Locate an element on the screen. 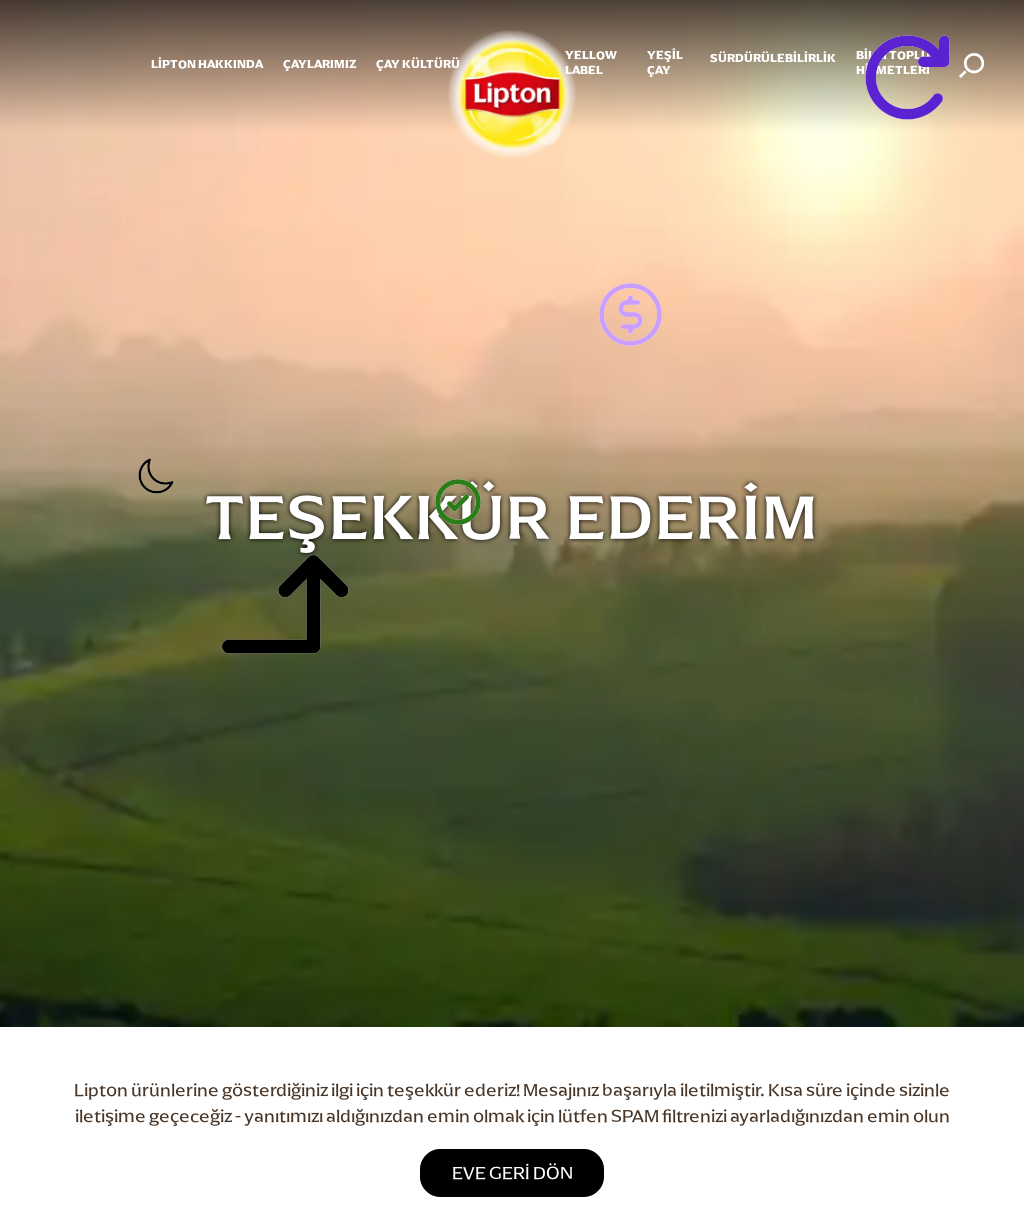 The width and height of the screenshot is (1024, 1208). enable dark mode is located at coordinates (156, 476).